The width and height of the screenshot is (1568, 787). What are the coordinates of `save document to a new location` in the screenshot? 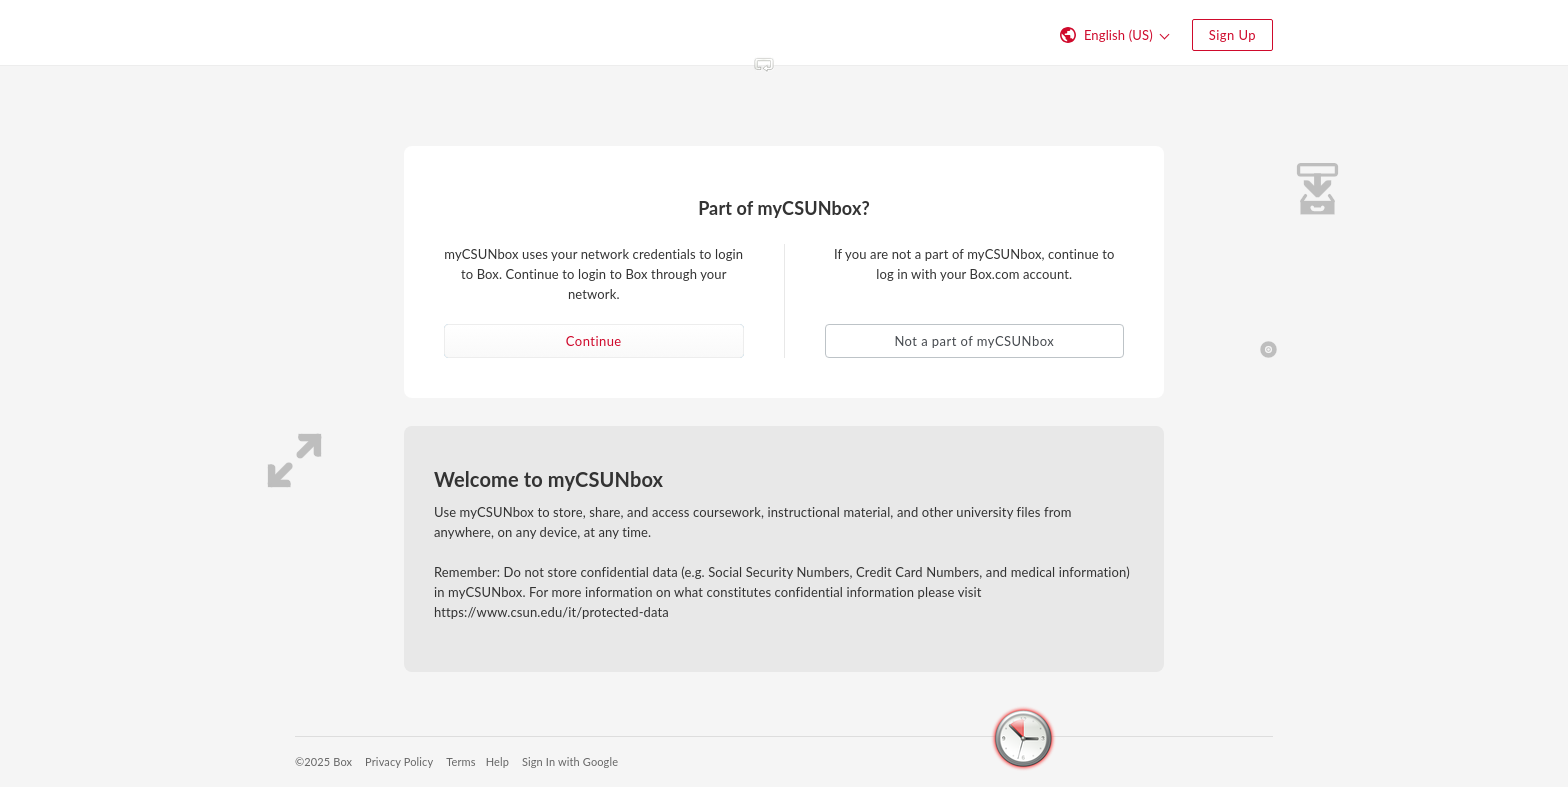 It's located at (1317, 190).